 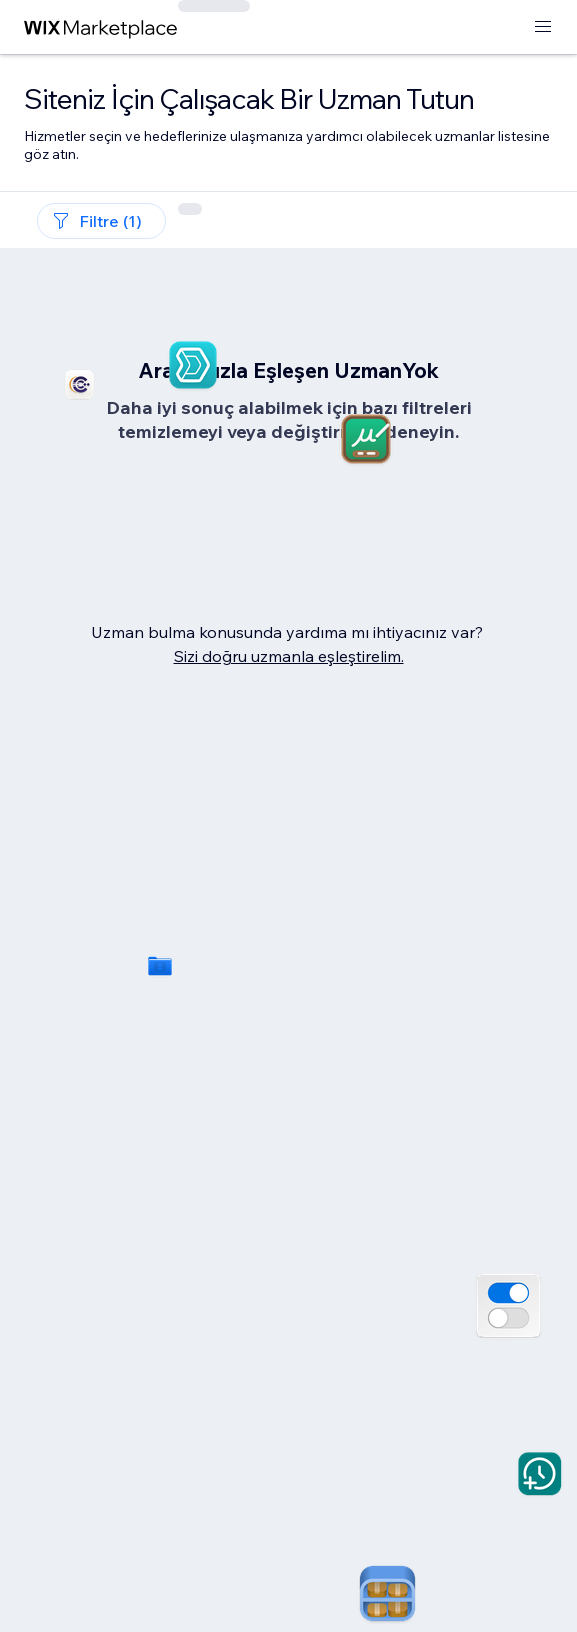 I want to click on launch eclipse cdt development environment, so click(x=79, y=384).